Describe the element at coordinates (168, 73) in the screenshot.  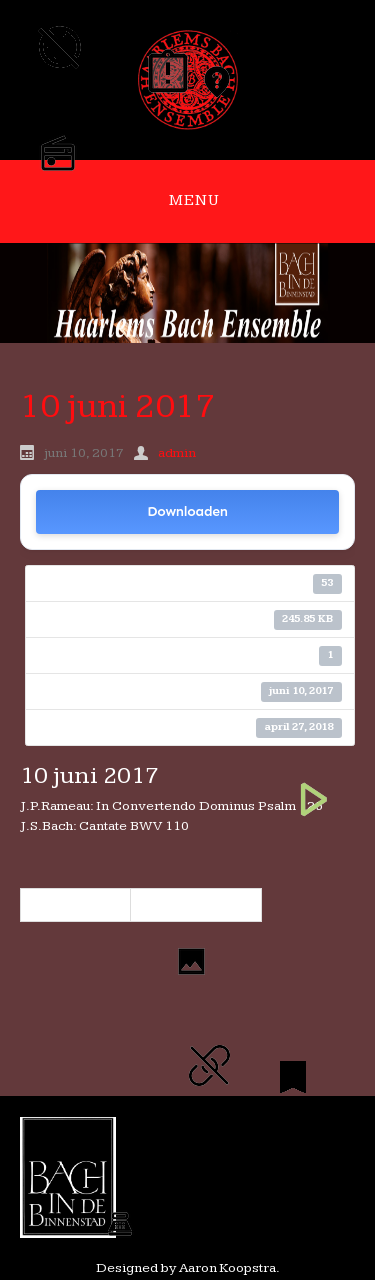
I see `indicates an overdue or late assignment` at that location.